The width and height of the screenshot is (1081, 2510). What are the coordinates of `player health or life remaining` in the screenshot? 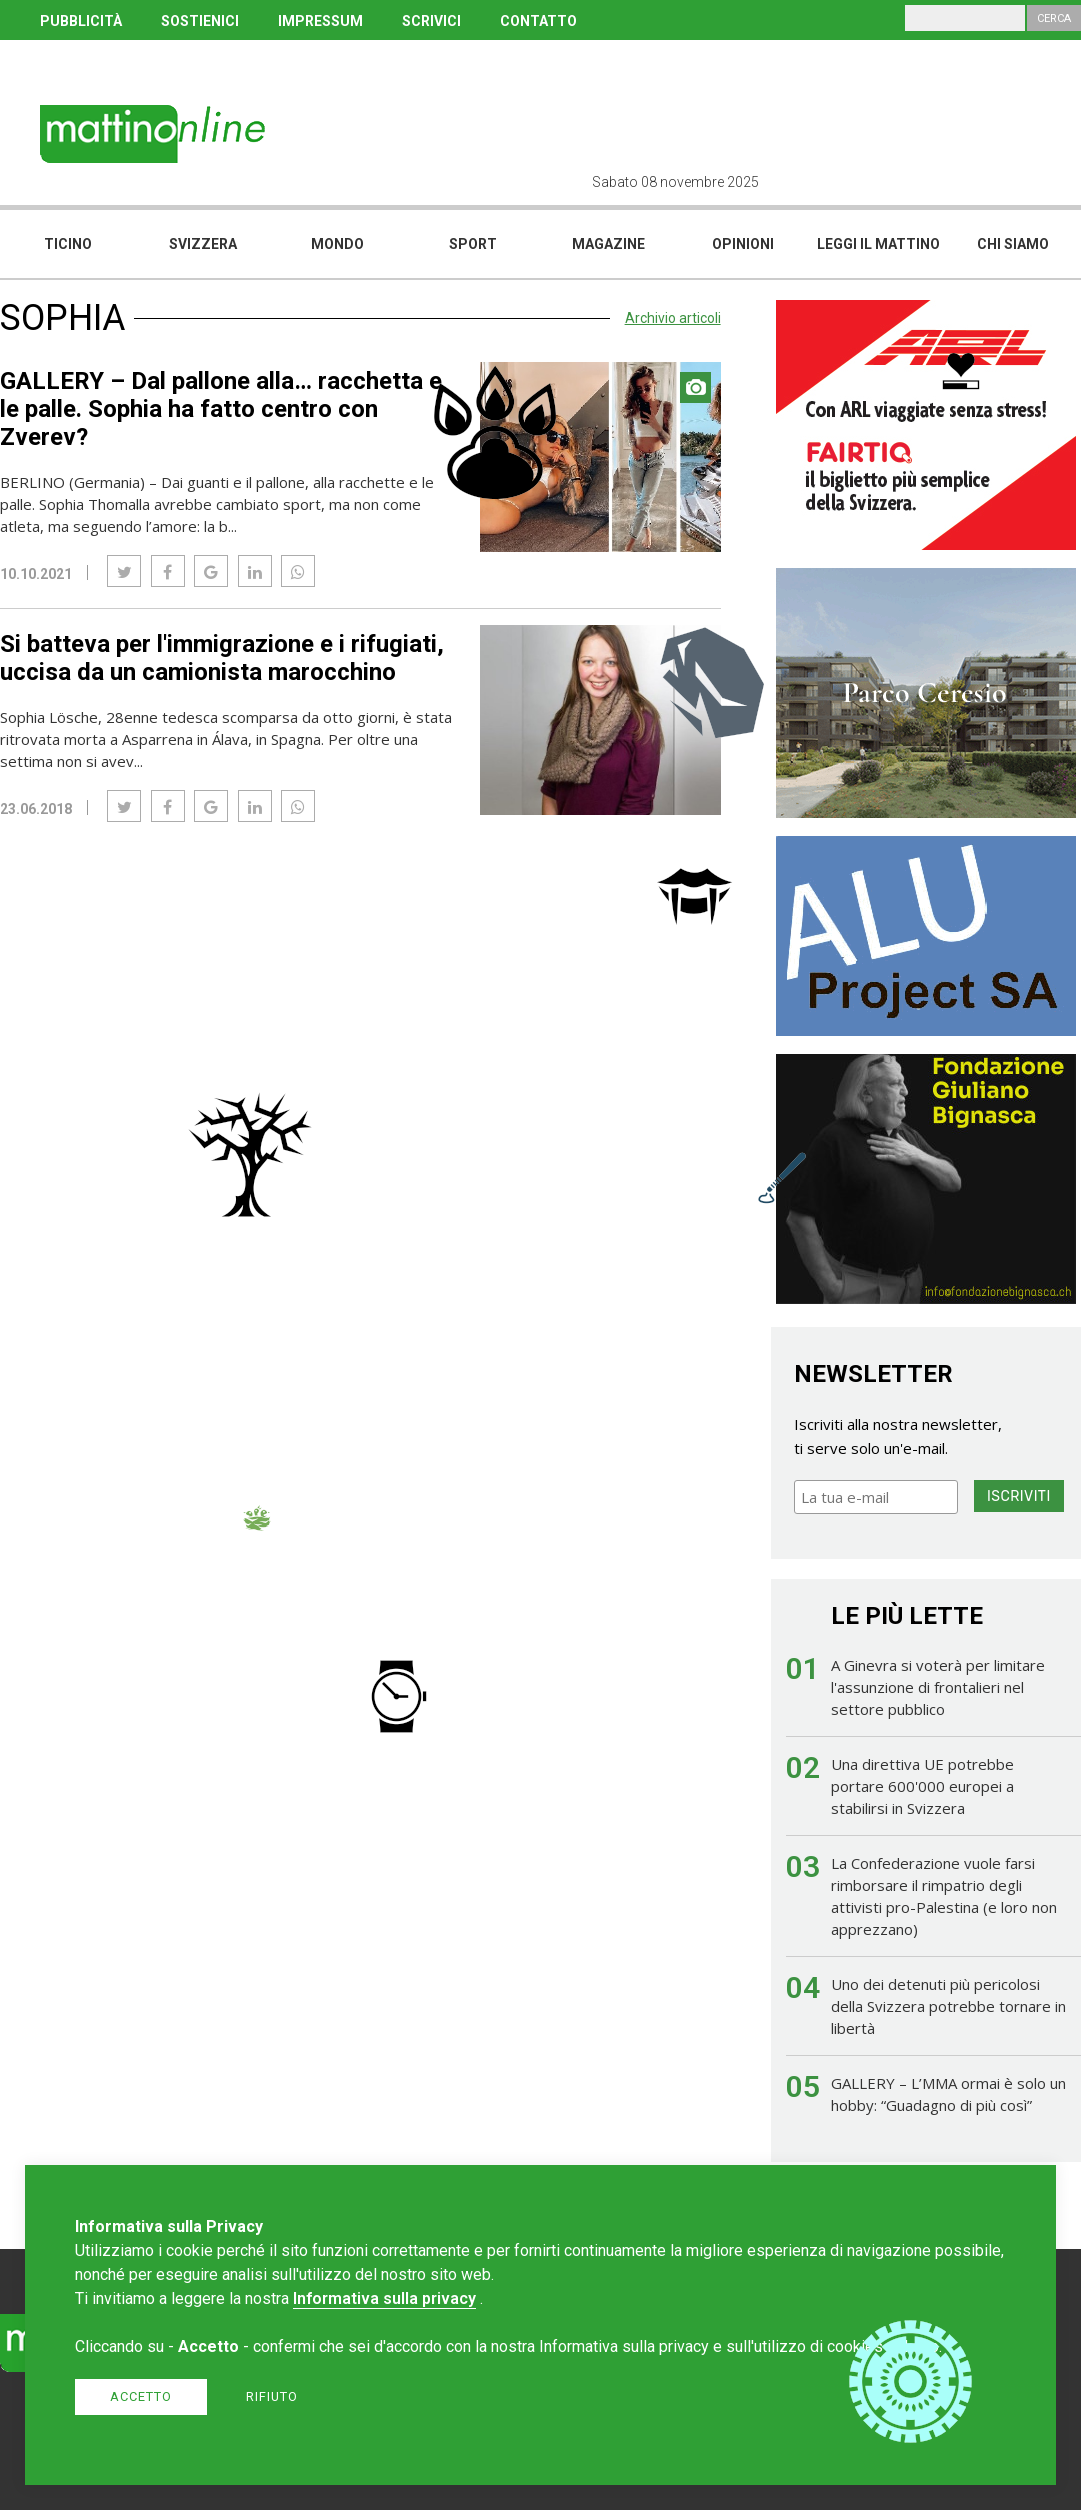 It's located at (961, 371).